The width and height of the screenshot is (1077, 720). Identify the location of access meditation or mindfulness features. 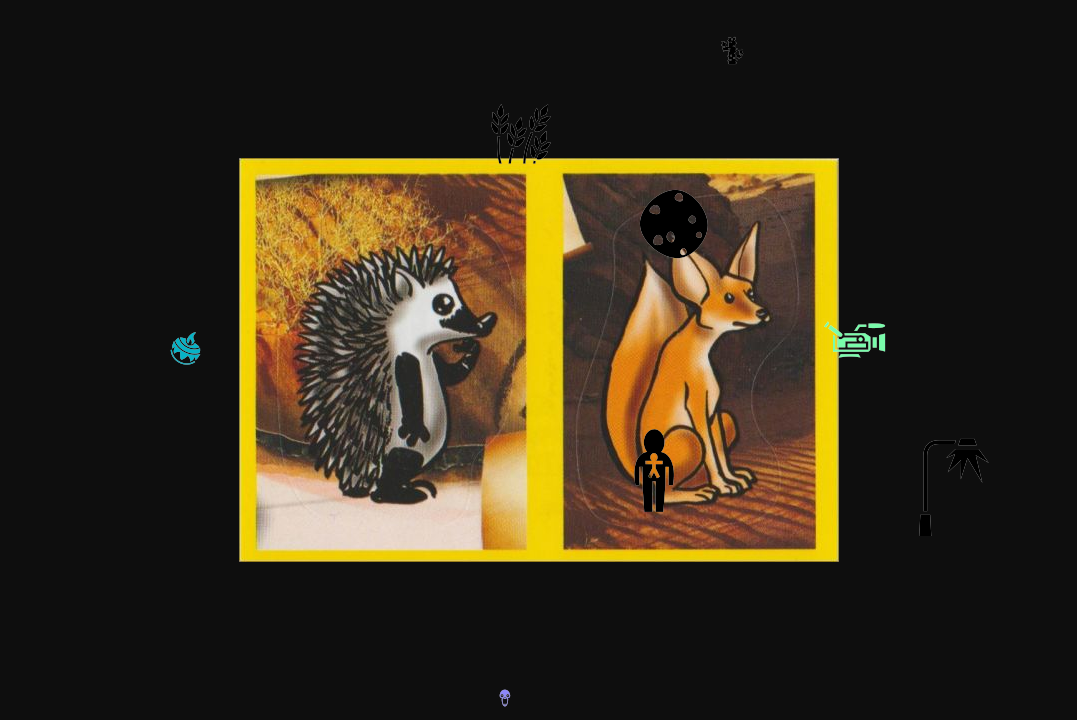
(653, 470).